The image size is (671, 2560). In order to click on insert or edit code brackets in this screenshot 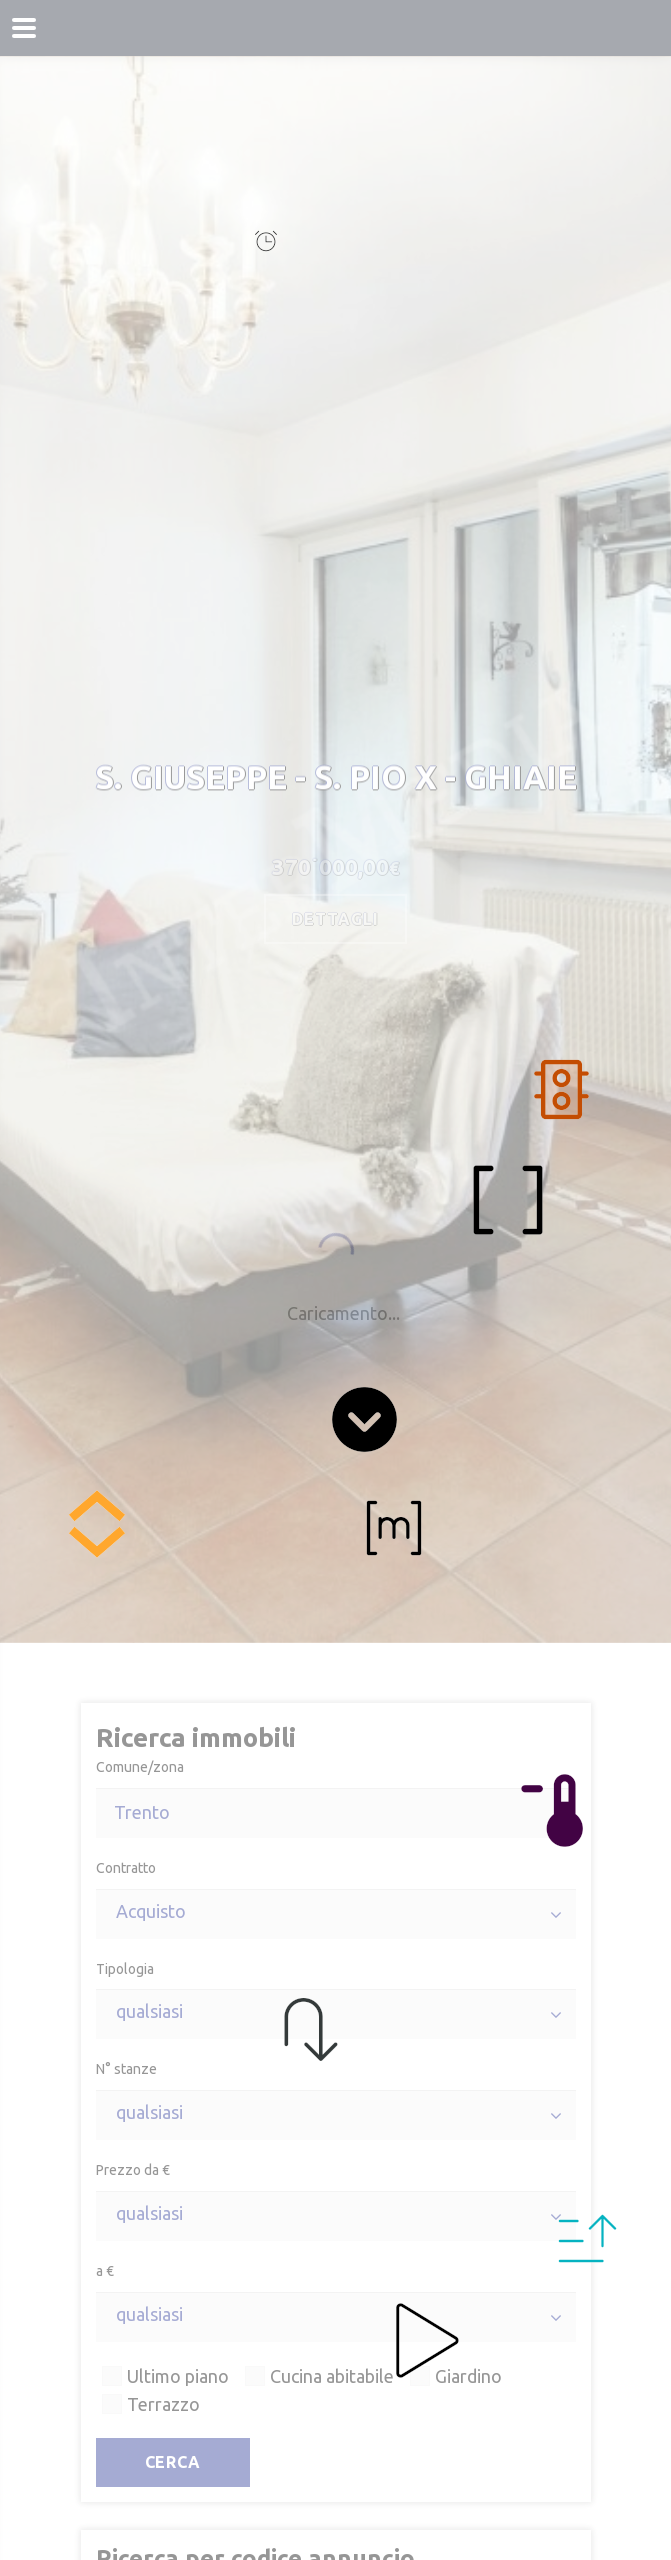, I will do `click(508, 1200)`.